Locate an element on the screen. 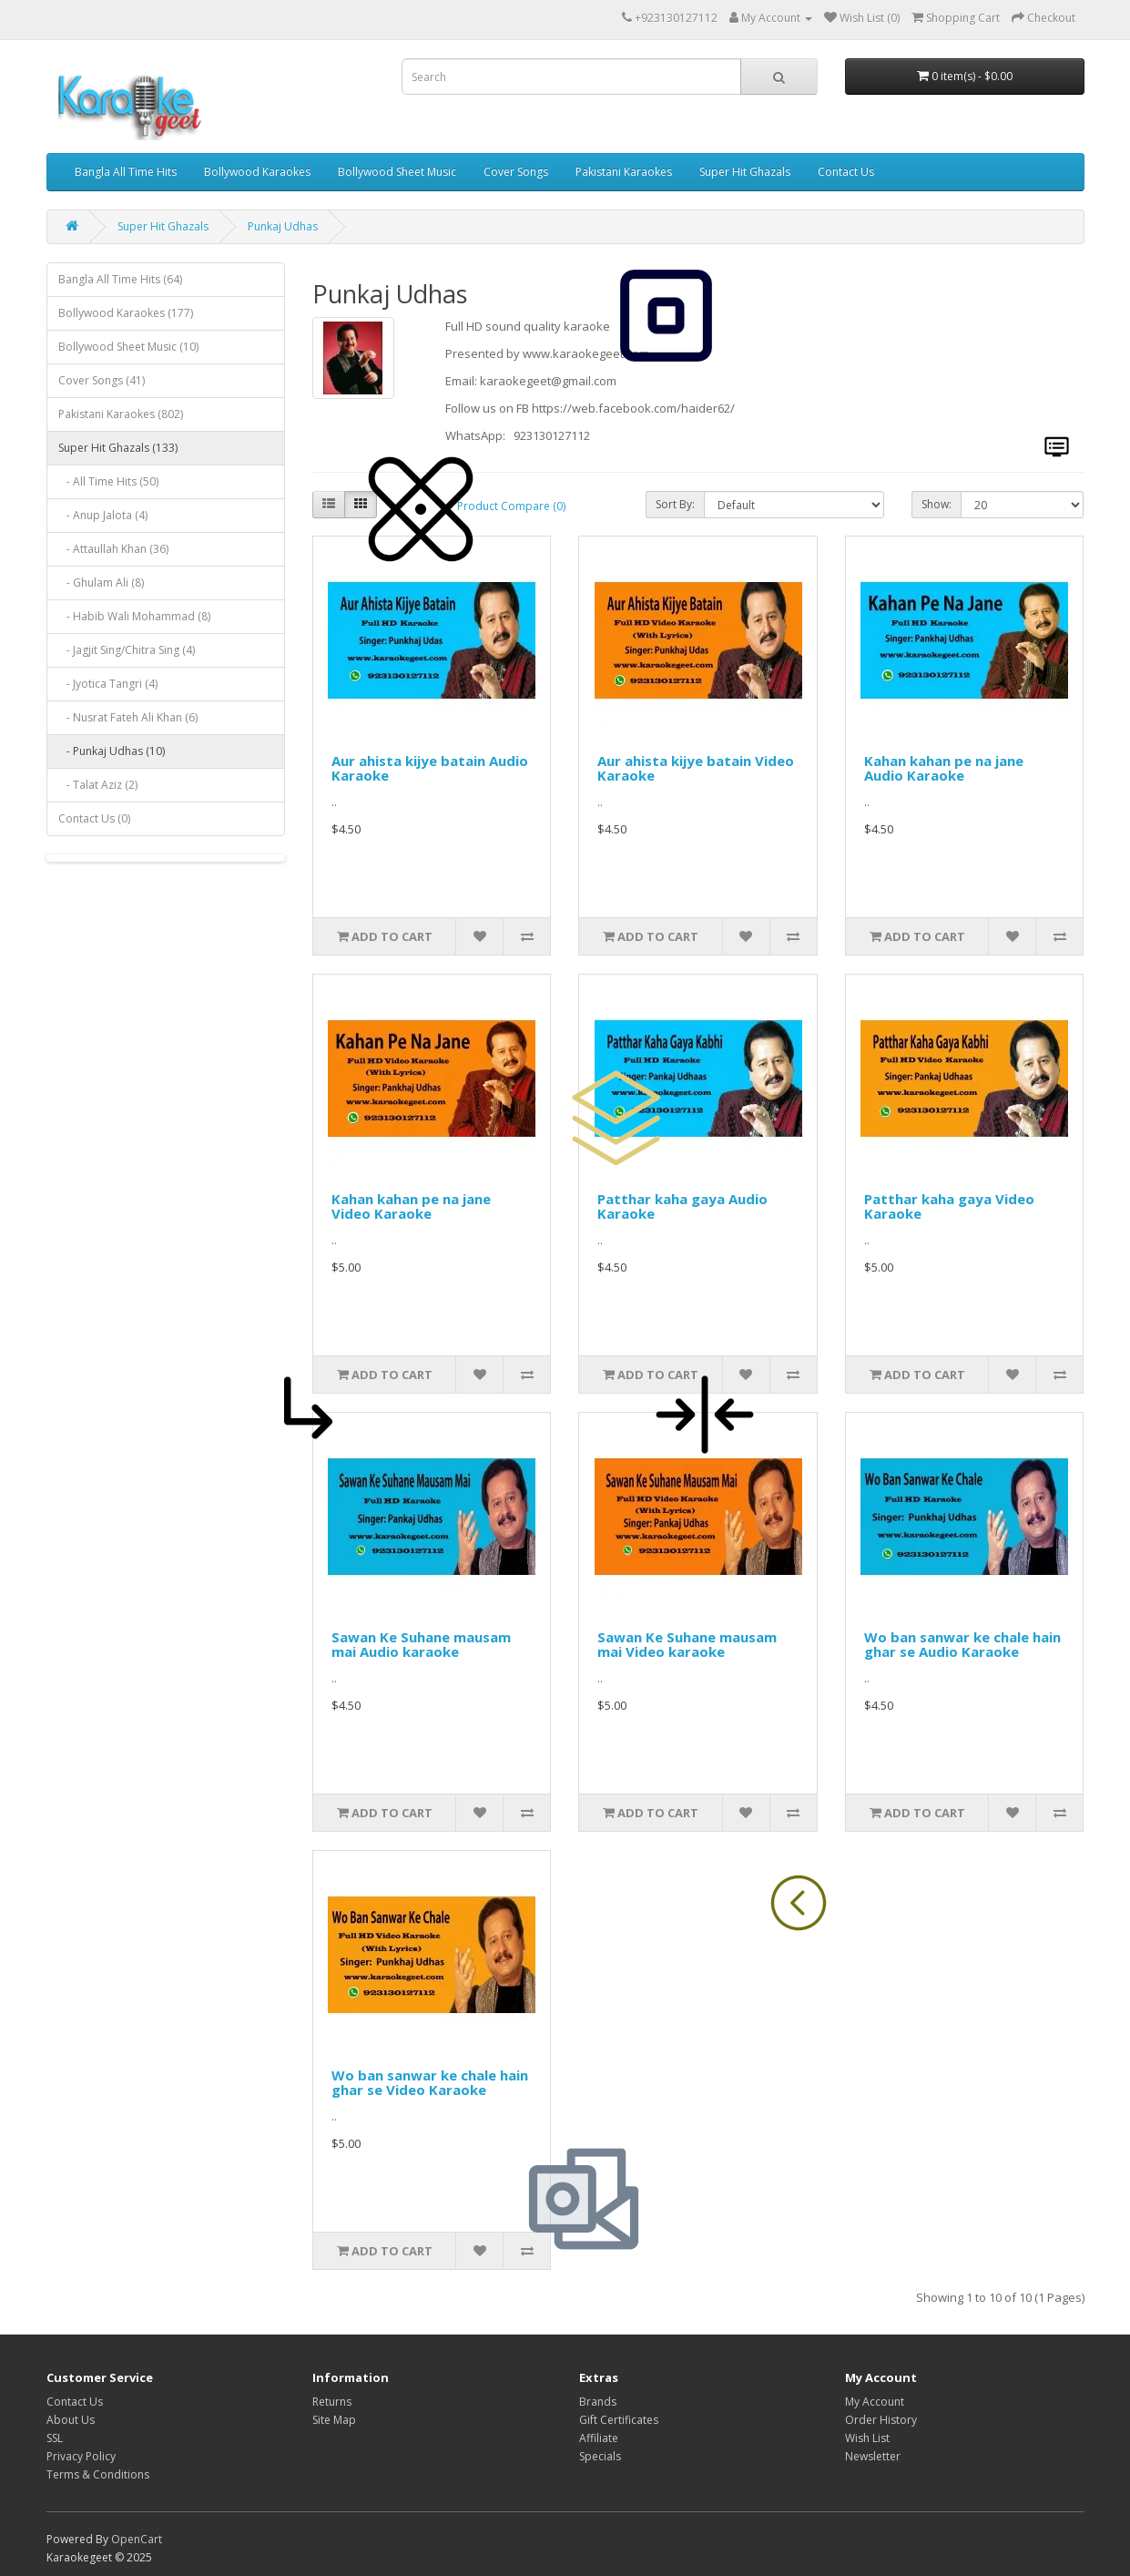 Image resolution: width=1130 pixels, height=2576 pixels. stop media playback is located at coordinates (666, 315).